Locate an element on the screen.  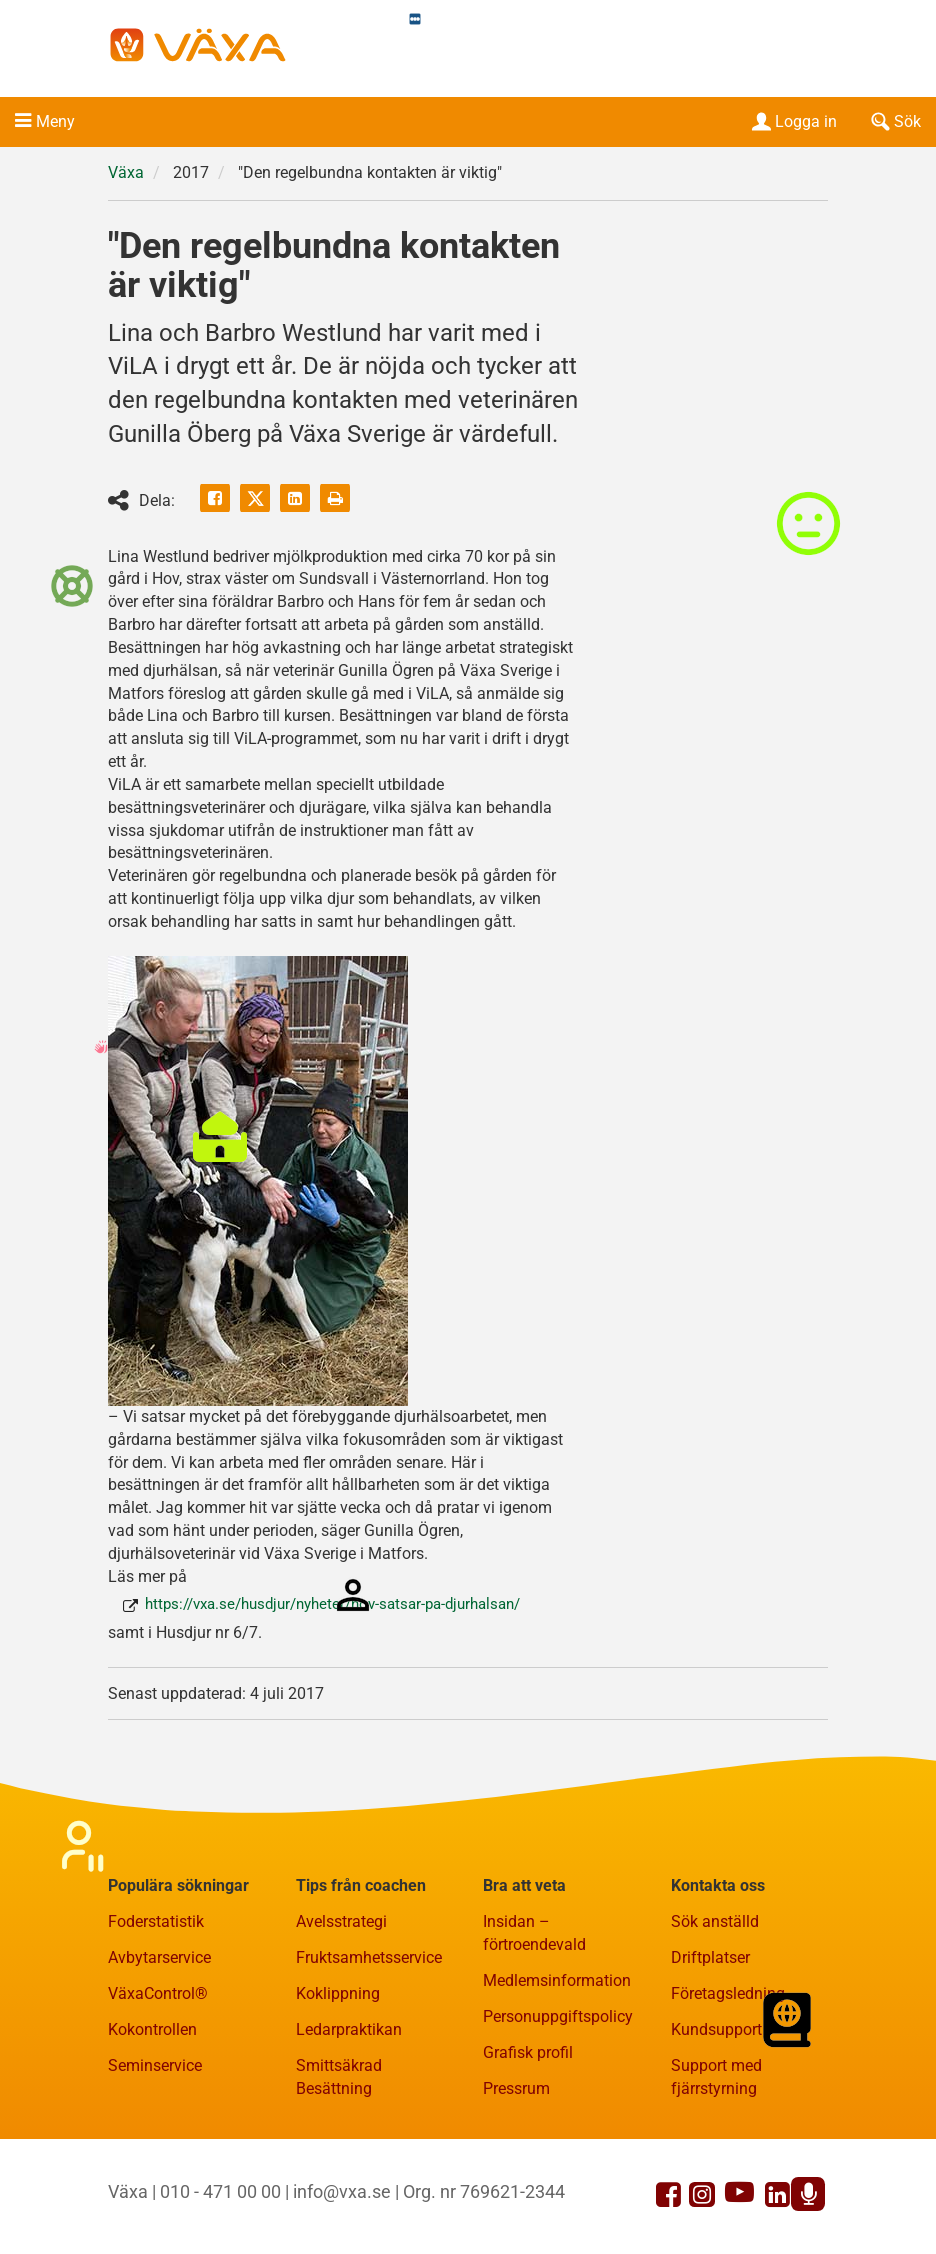
indicate neutral or average rating is located at coordinates (808, 523).